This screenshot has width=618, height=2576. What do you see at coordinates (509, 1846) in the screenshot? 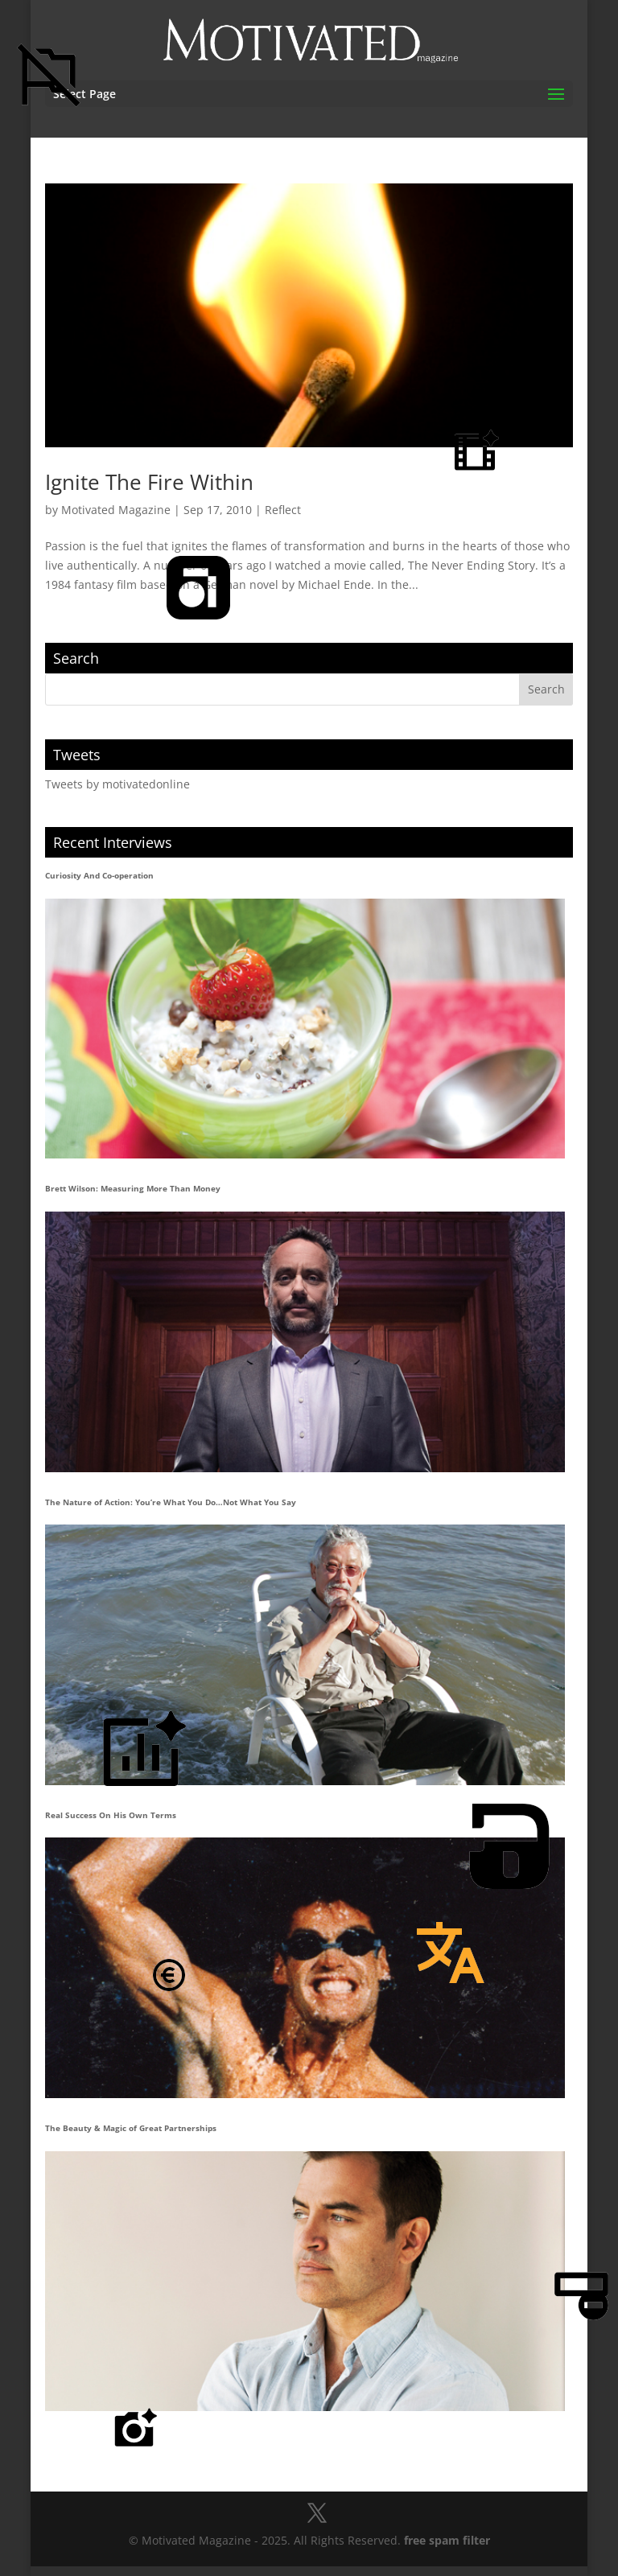
I see `open MetaGer search engine` at bounding box center [509, 1846].